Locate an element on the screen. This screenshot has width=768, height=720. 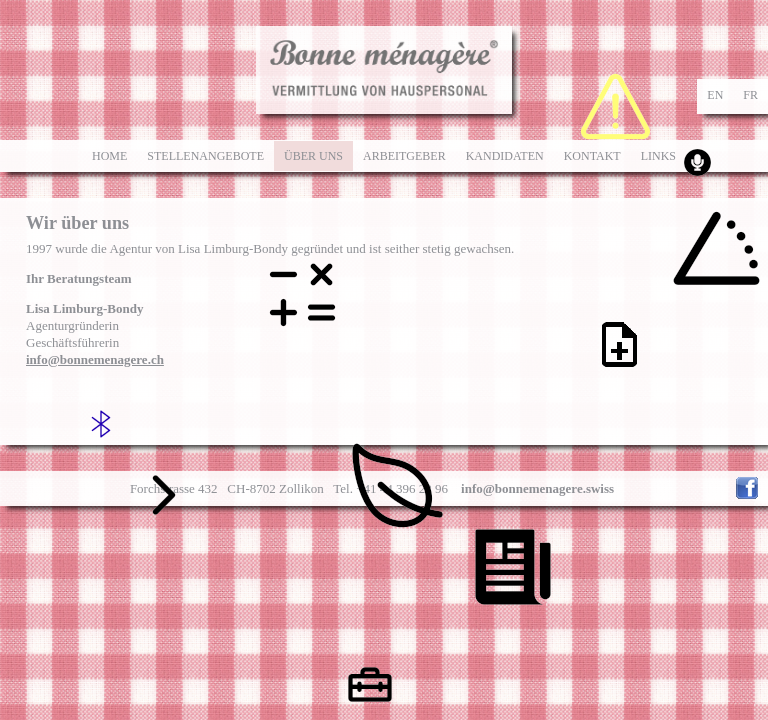
access tools and utilities is located at coordinates (370, 686).